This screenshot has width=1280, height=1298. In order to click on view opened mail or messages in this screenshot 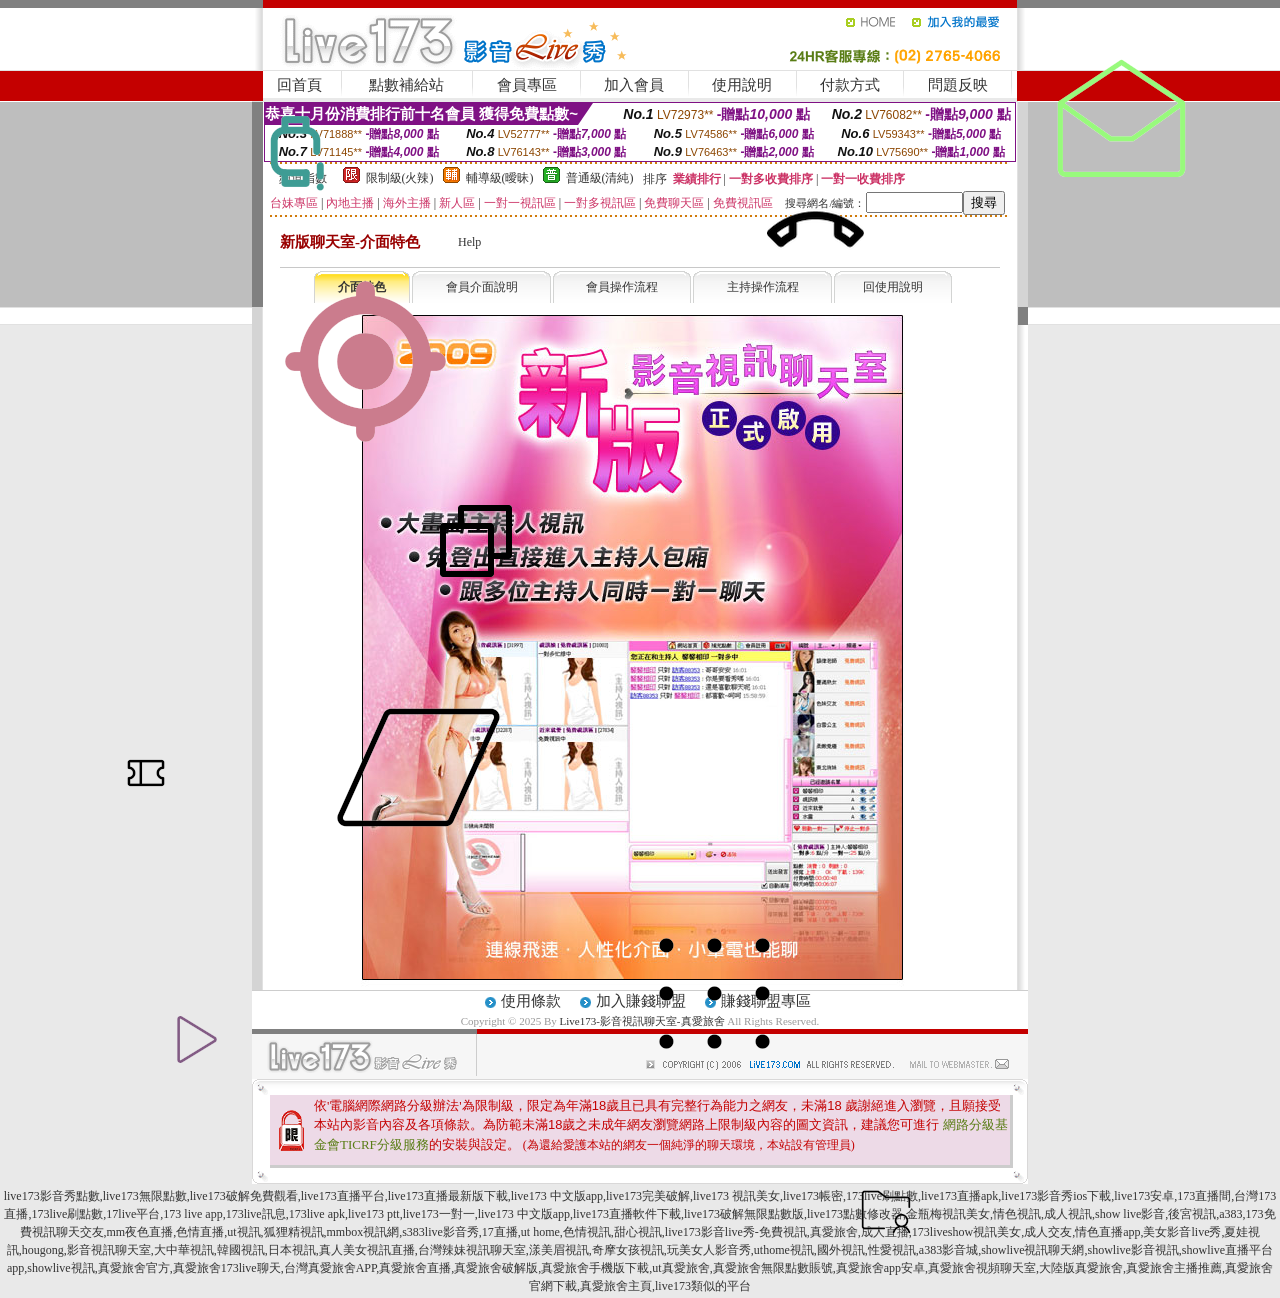, I will do `click(1121, 123)`.